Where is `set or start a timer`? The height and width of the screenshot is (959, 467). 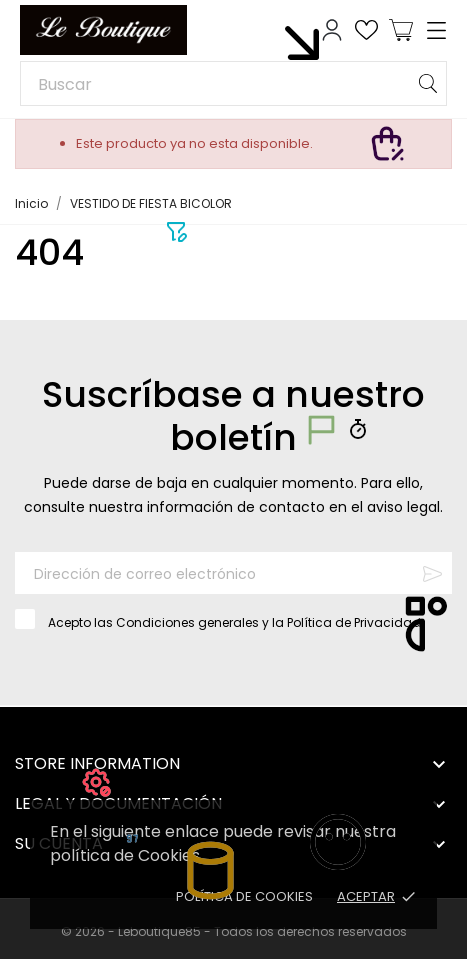 set or start a timer is located at coordinates (358, 429).